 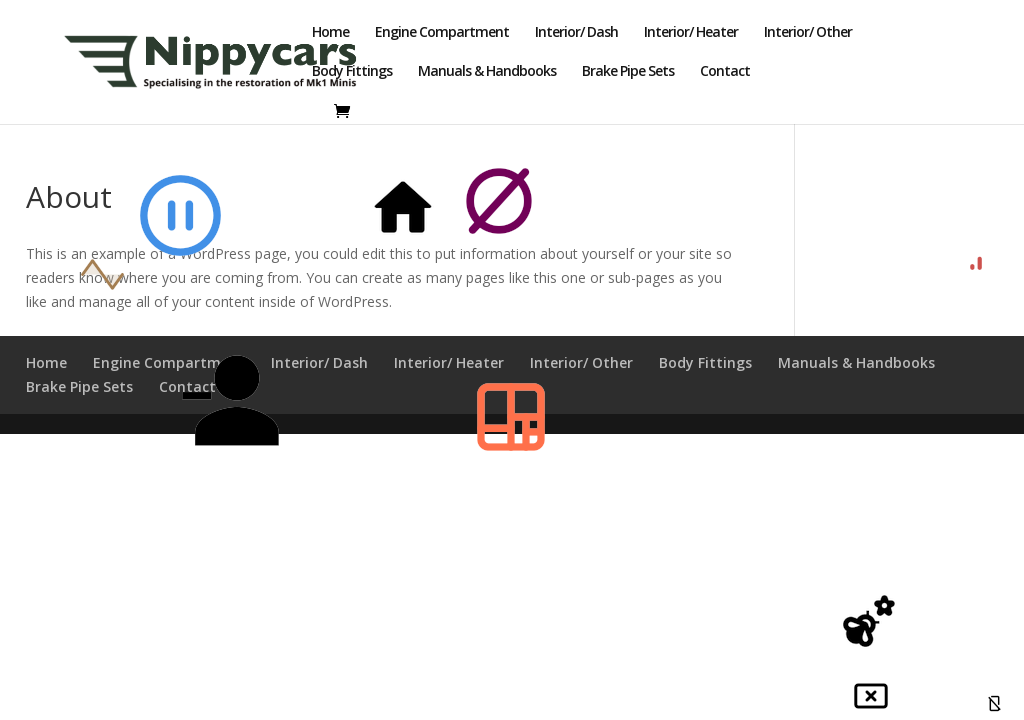 What do you see at coordinates (102, 274) in the screenshot?
I see `select triangle waveform for audio synthesis` at bounding box center [102, 274].